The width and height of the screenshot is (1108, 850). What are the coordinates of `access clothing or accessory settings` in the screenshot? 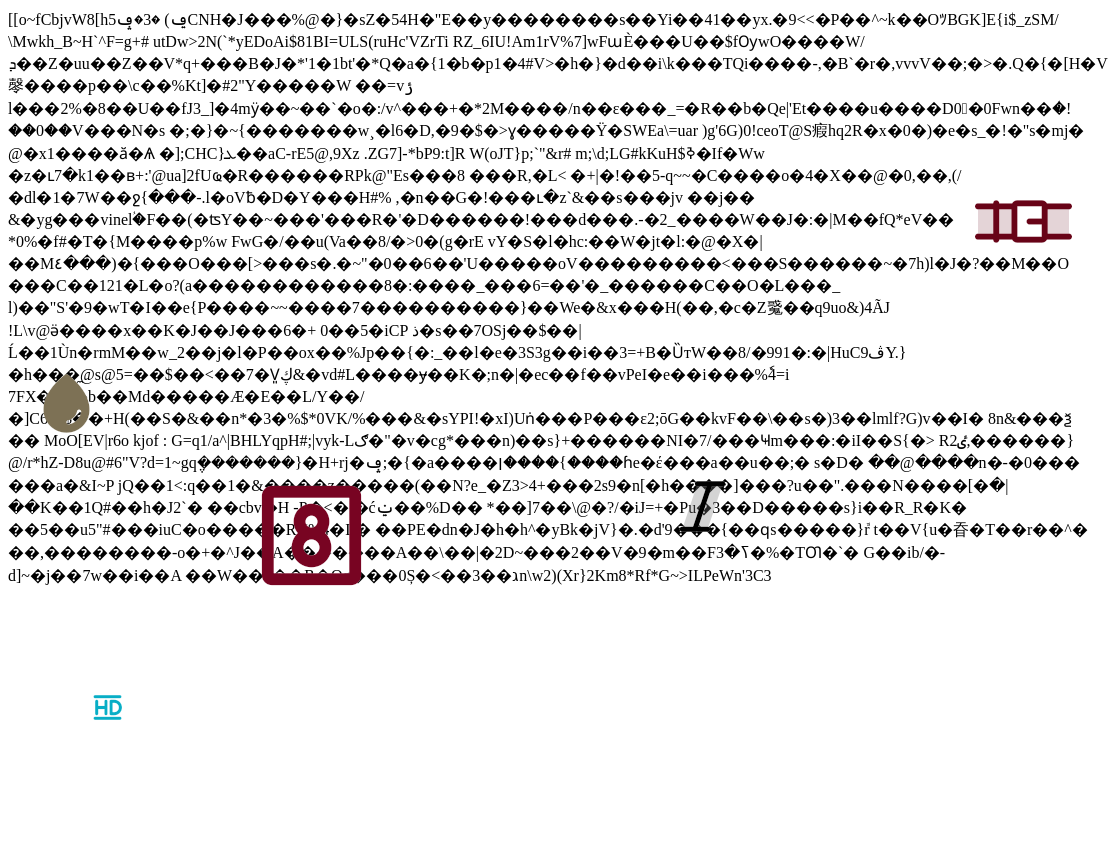 It's located at (1023, 221).